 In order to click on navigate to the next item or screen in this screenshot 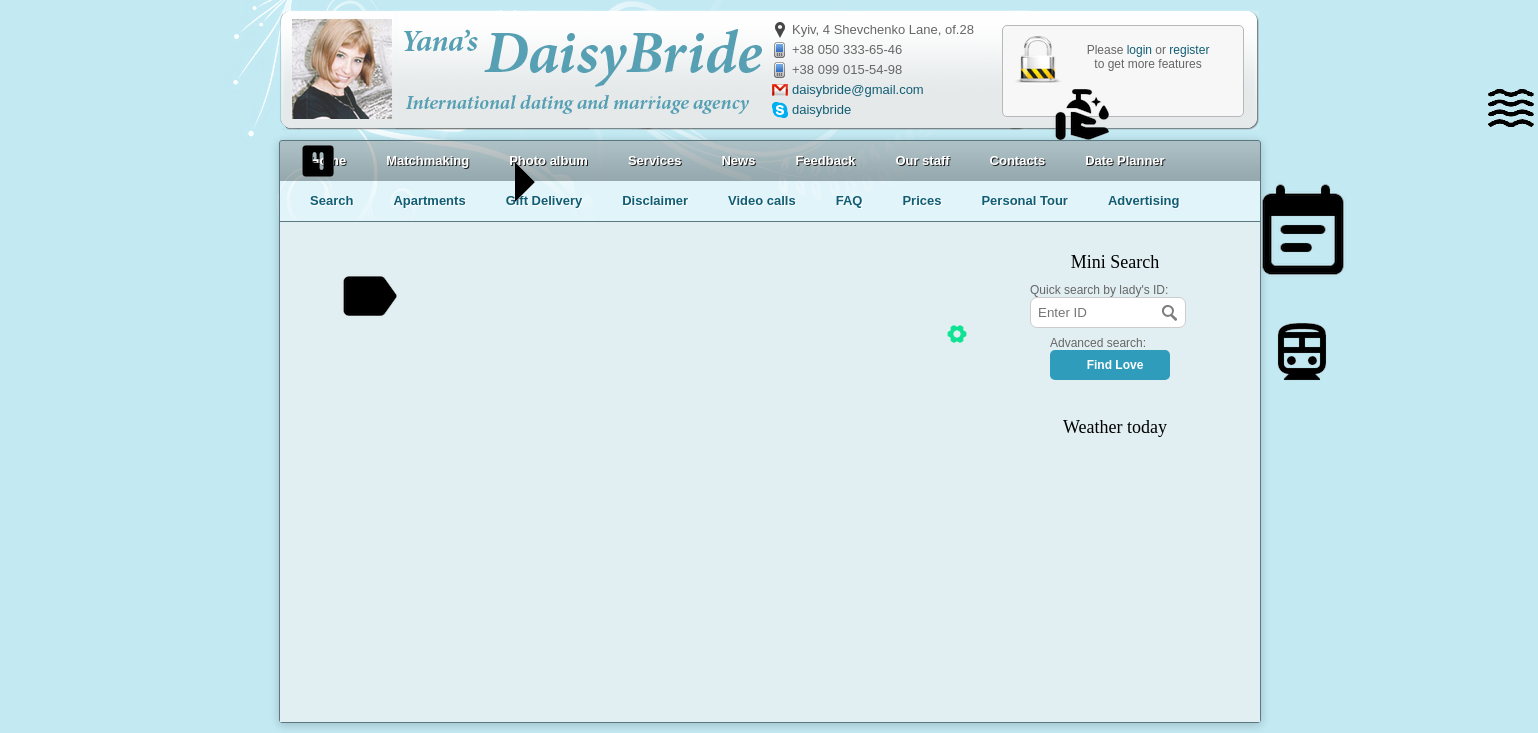, I will do `click(523, 182)`.